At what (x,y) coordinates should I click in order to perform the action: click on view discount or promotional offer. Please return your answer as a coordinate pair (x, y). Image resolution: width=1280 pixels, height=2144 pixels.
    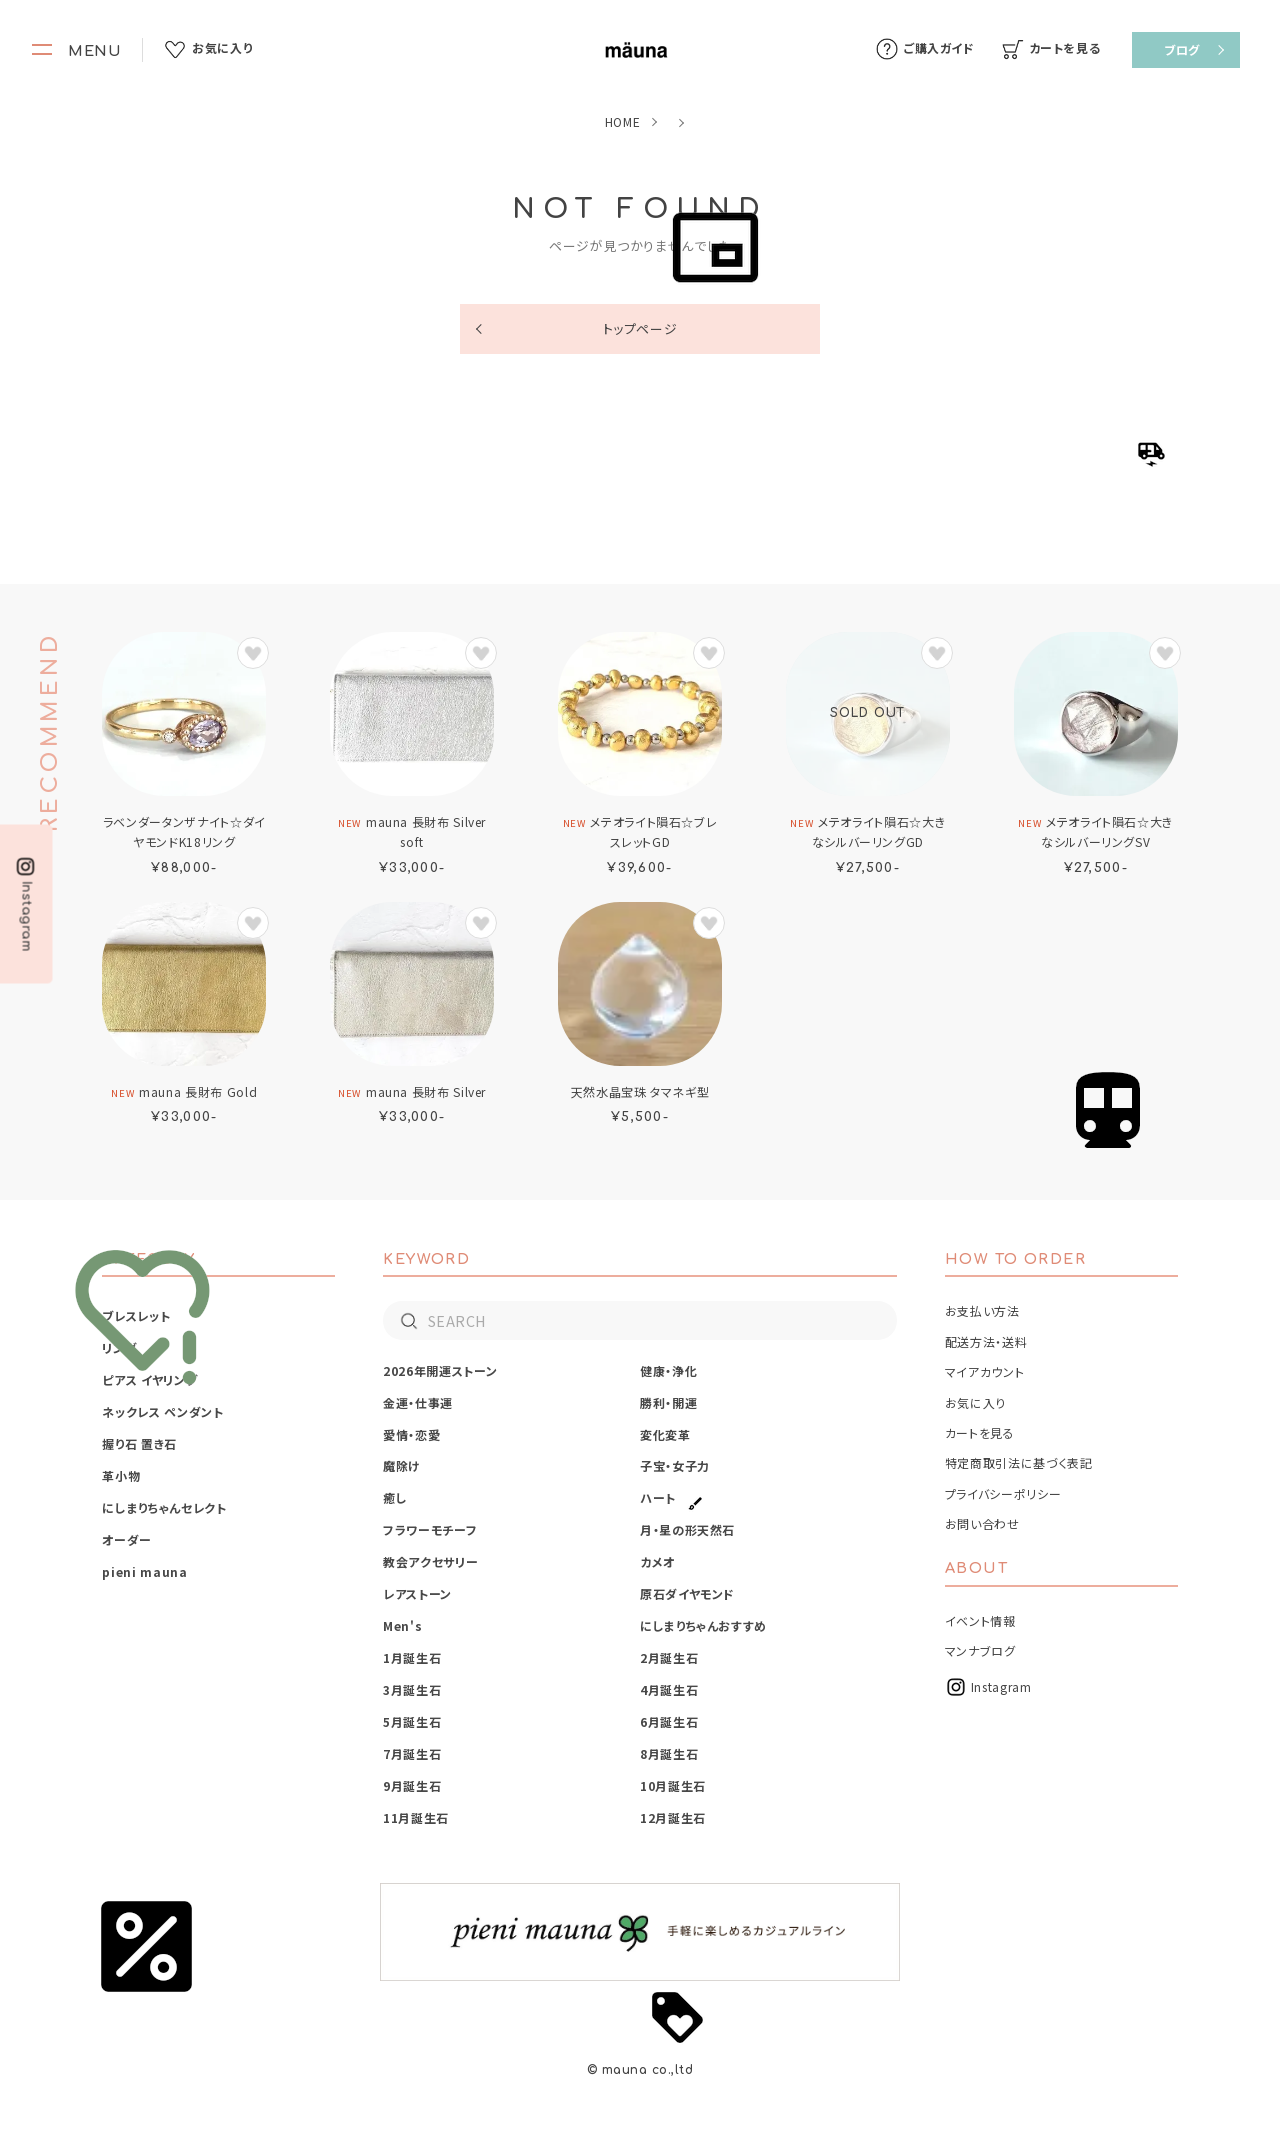
    Looking at the image, I should click on (146, 1946).